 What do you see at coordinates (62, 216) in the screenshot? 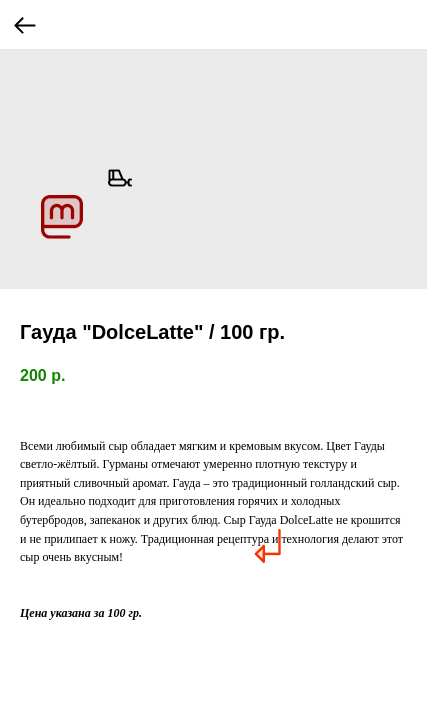
I see `open mastodon app` at bounding box center [62, 216].